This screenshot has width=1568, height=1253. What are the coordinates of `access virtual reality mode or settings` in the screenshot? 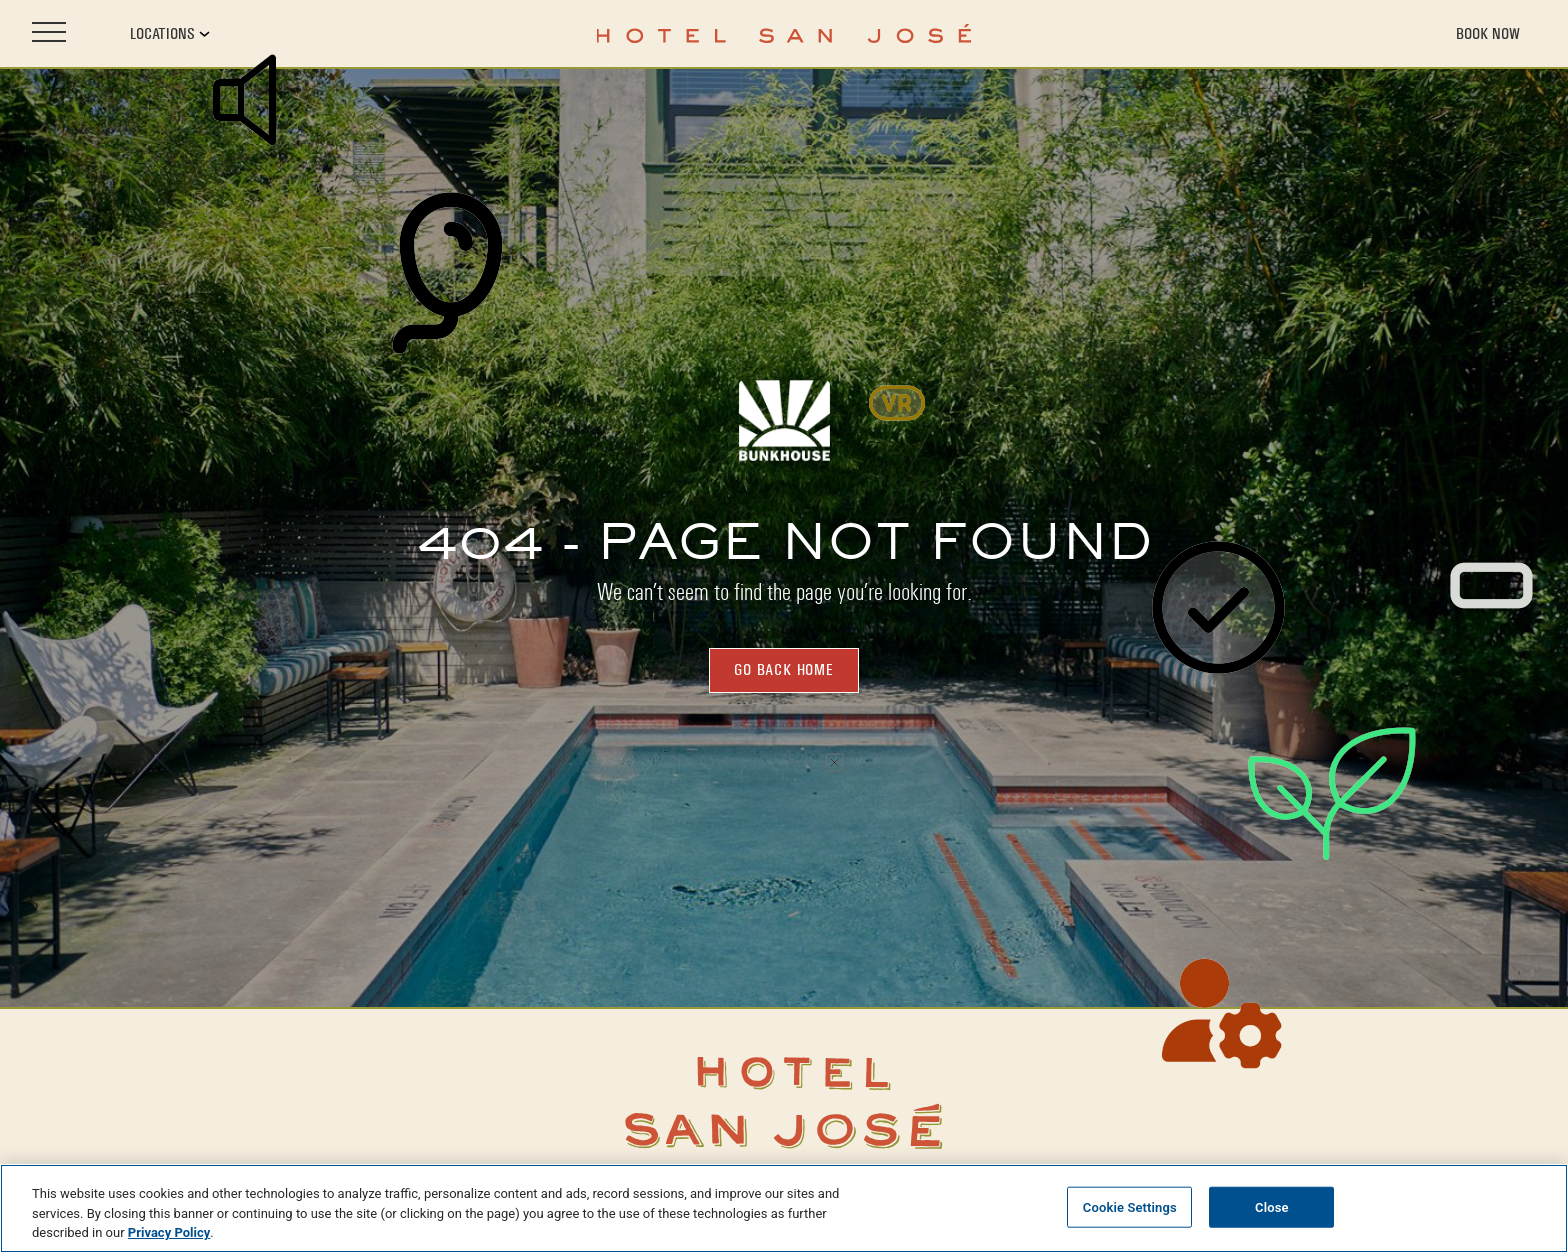 It's located at (897, 403).